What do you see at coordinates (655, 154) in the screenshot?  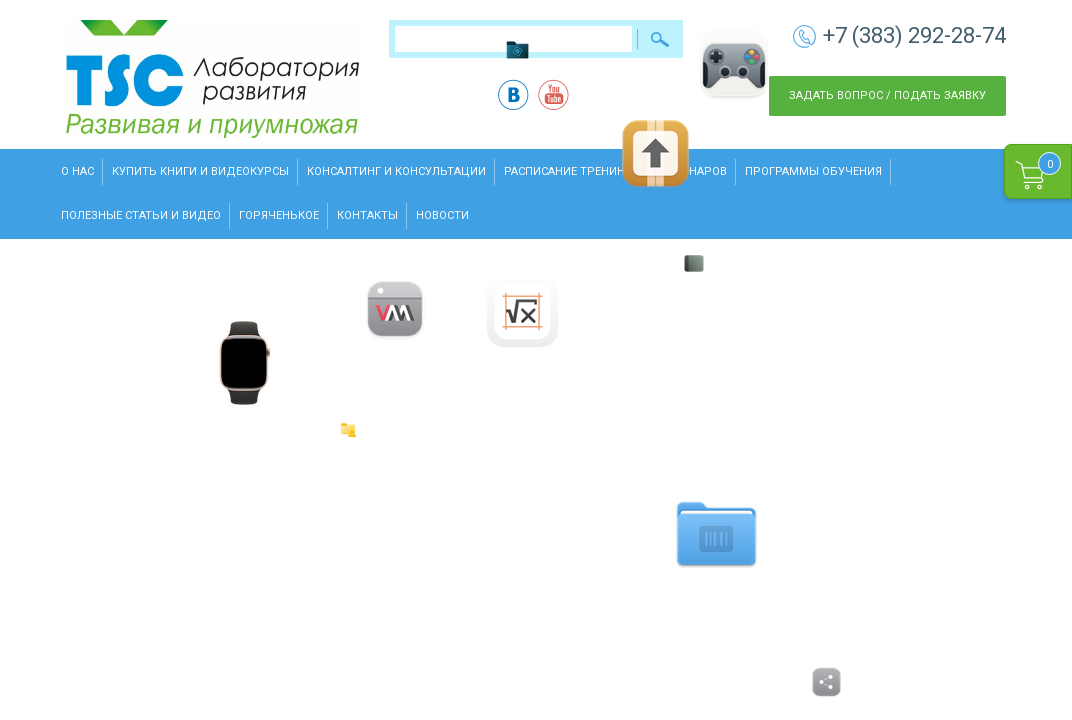 I see `system update package ready to install` at bounding box center [655, 154].